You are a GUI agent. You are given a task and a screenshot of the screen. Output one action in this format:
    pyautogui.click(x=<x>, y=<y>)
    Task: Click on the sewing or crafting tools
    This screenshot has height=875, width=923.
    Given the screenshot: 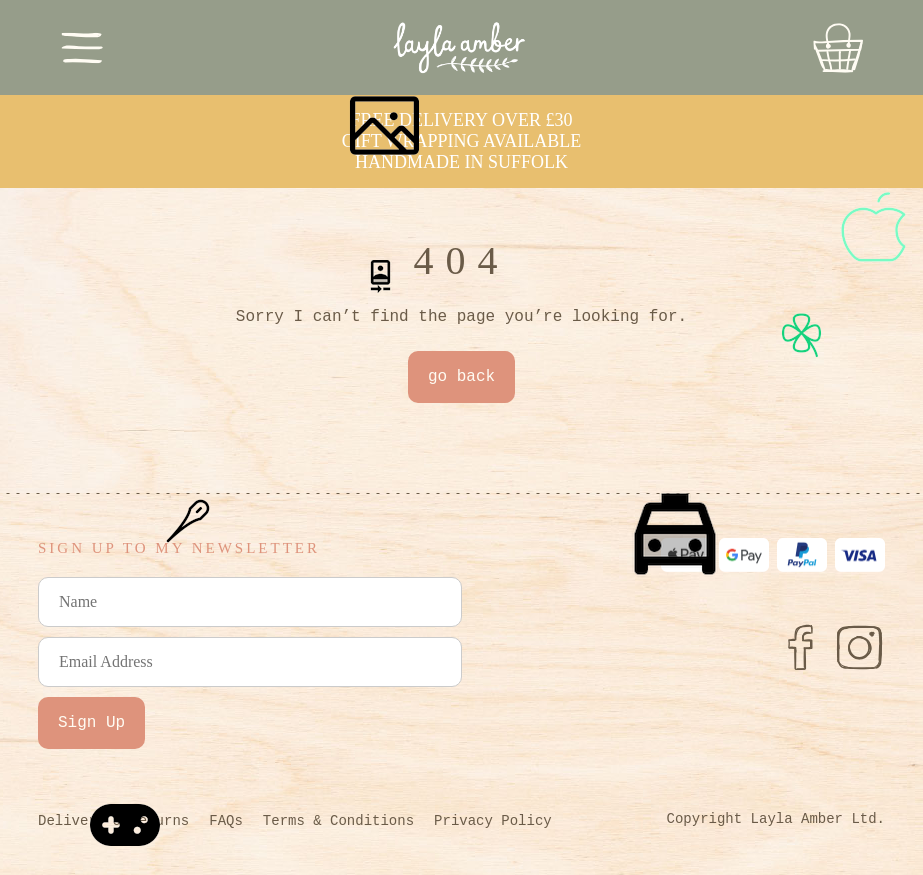 What is the action you would take?
    pyautogui.click(x=188, y=521)
    